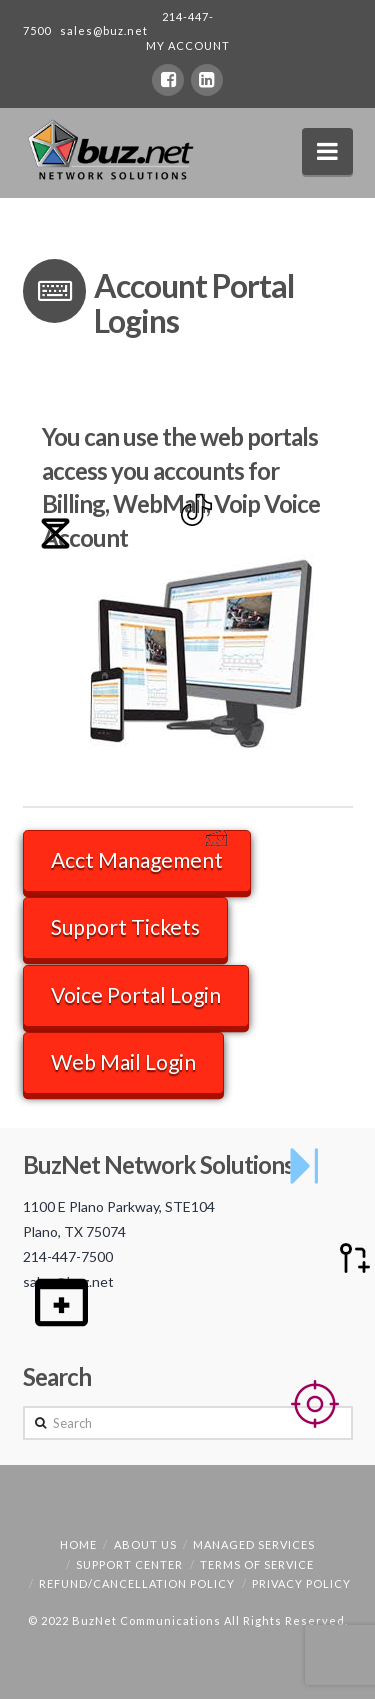 This screenshot has width=375, height=1699. What do you see at coordinates (355, 1258) in the screenshot?
I see `create a new pull request` at bounding box center [355, 1258].